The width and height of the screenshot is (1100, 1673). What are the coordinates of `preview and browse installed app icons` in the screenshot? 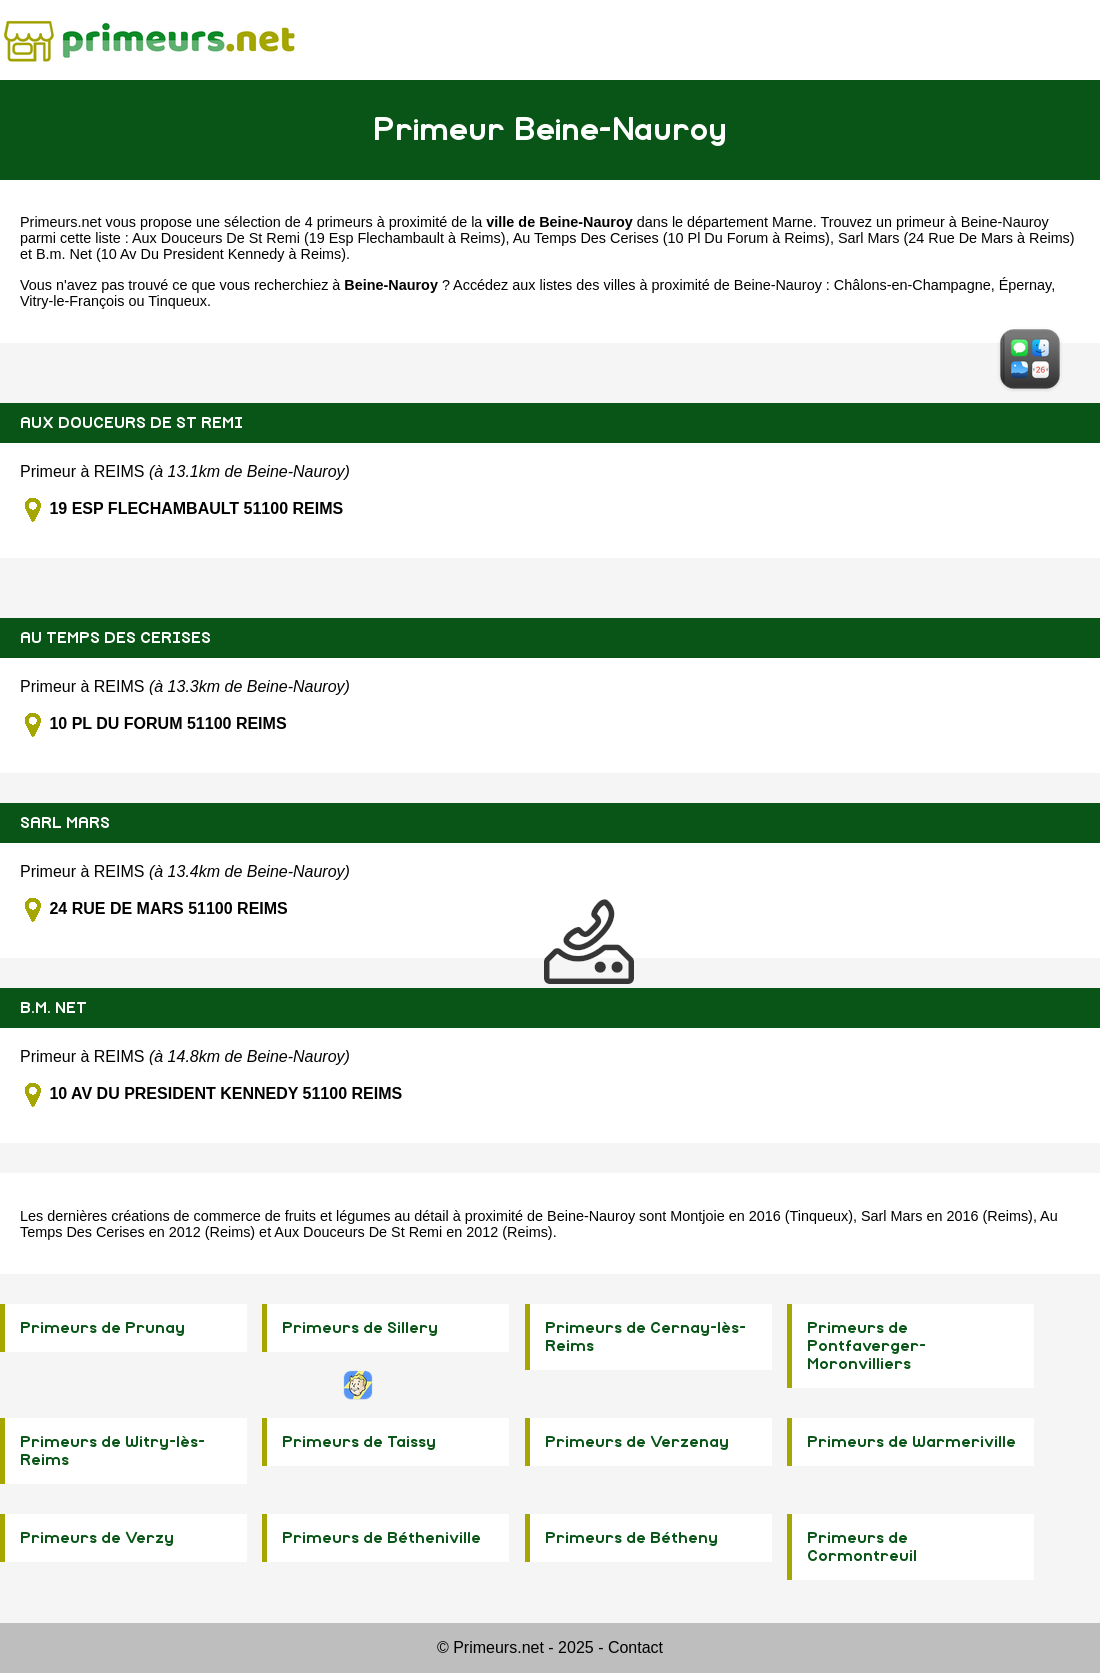 It's located at (1030, 359).